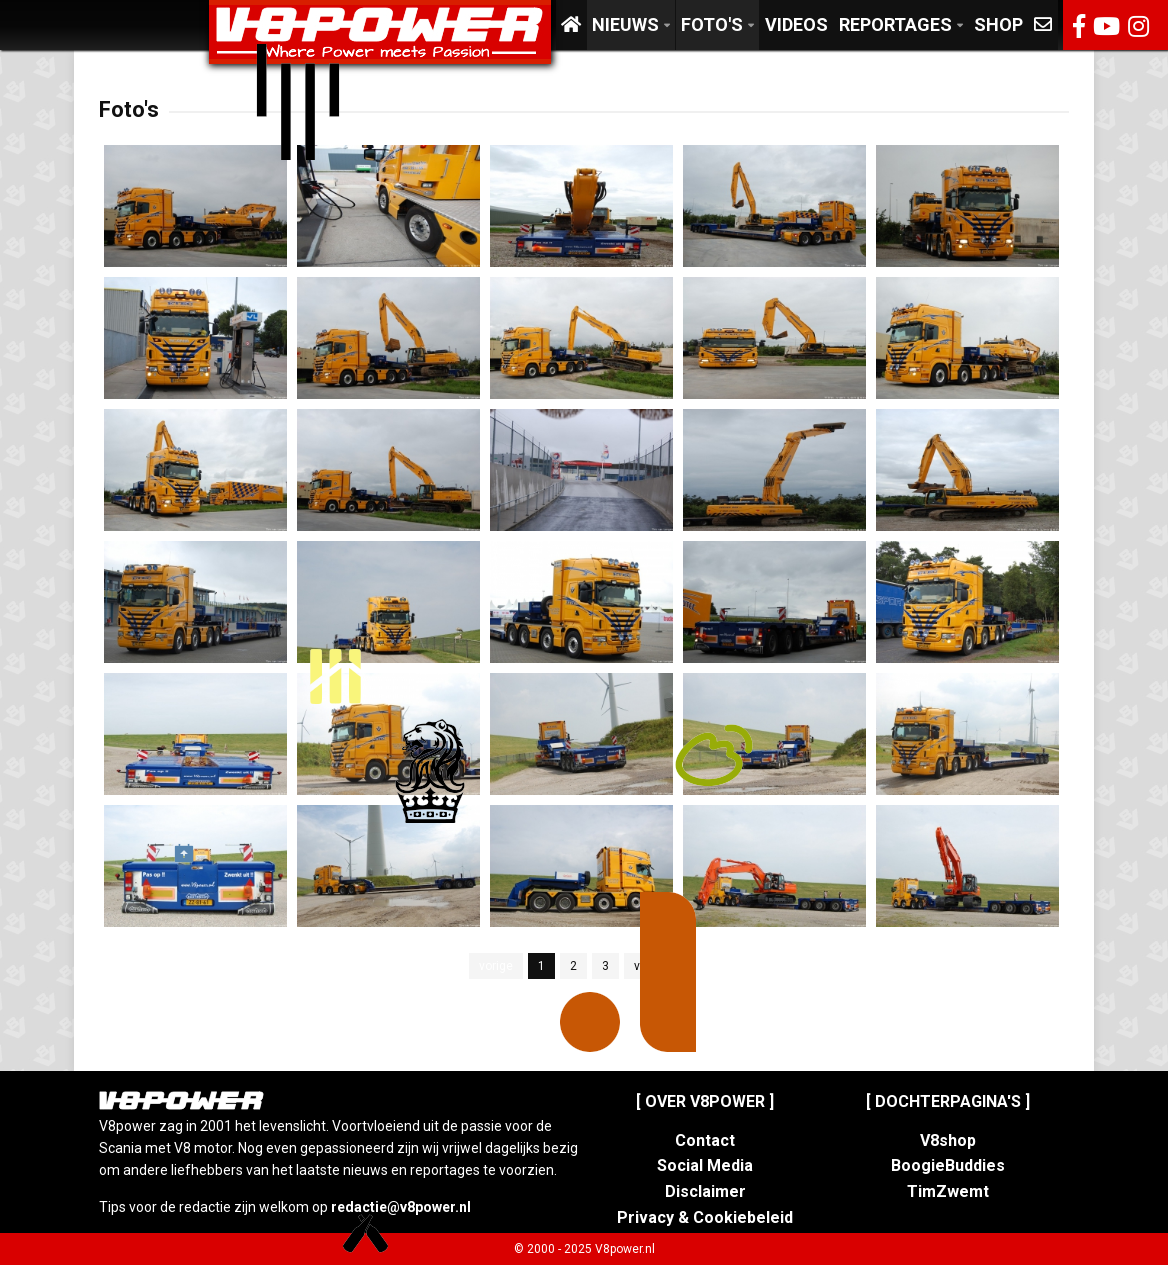 This screenshot has width=1168, height=1265. I want to click on libraries.io logo, so click(335, 676).